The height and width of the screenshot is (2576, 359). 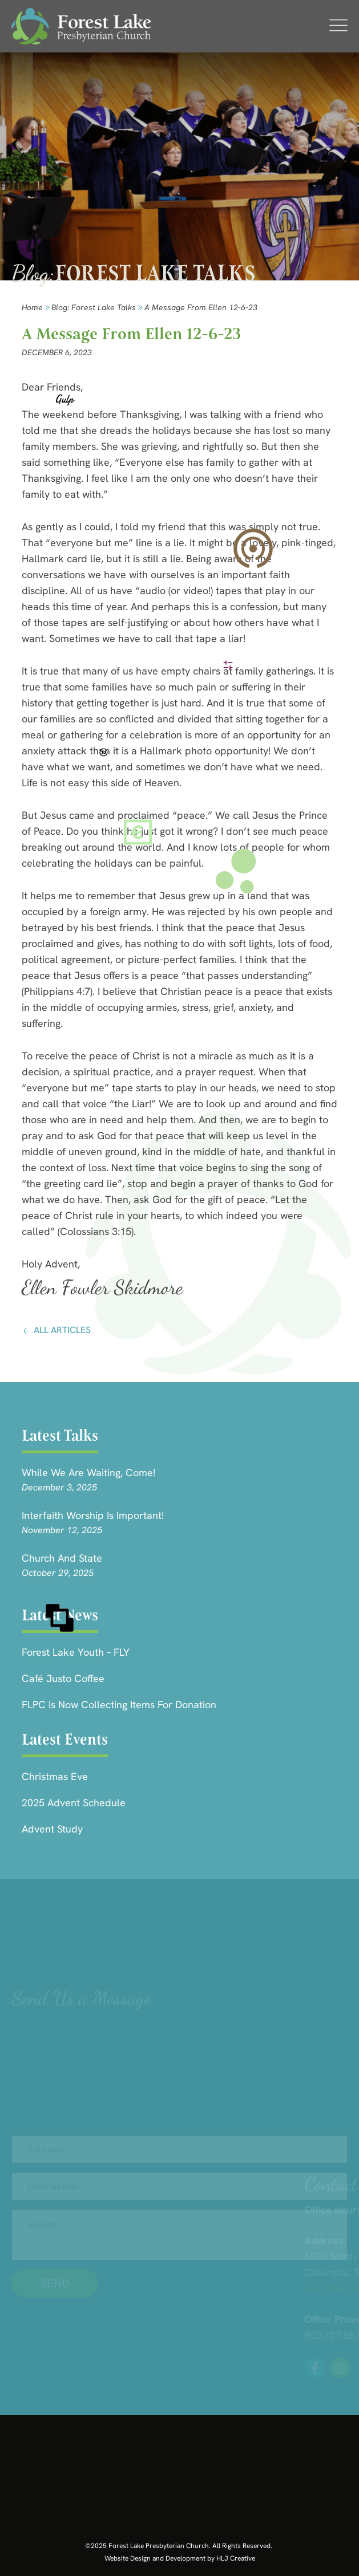 I want to click on gulp.js task runner logo, so click(x=65, y=400).